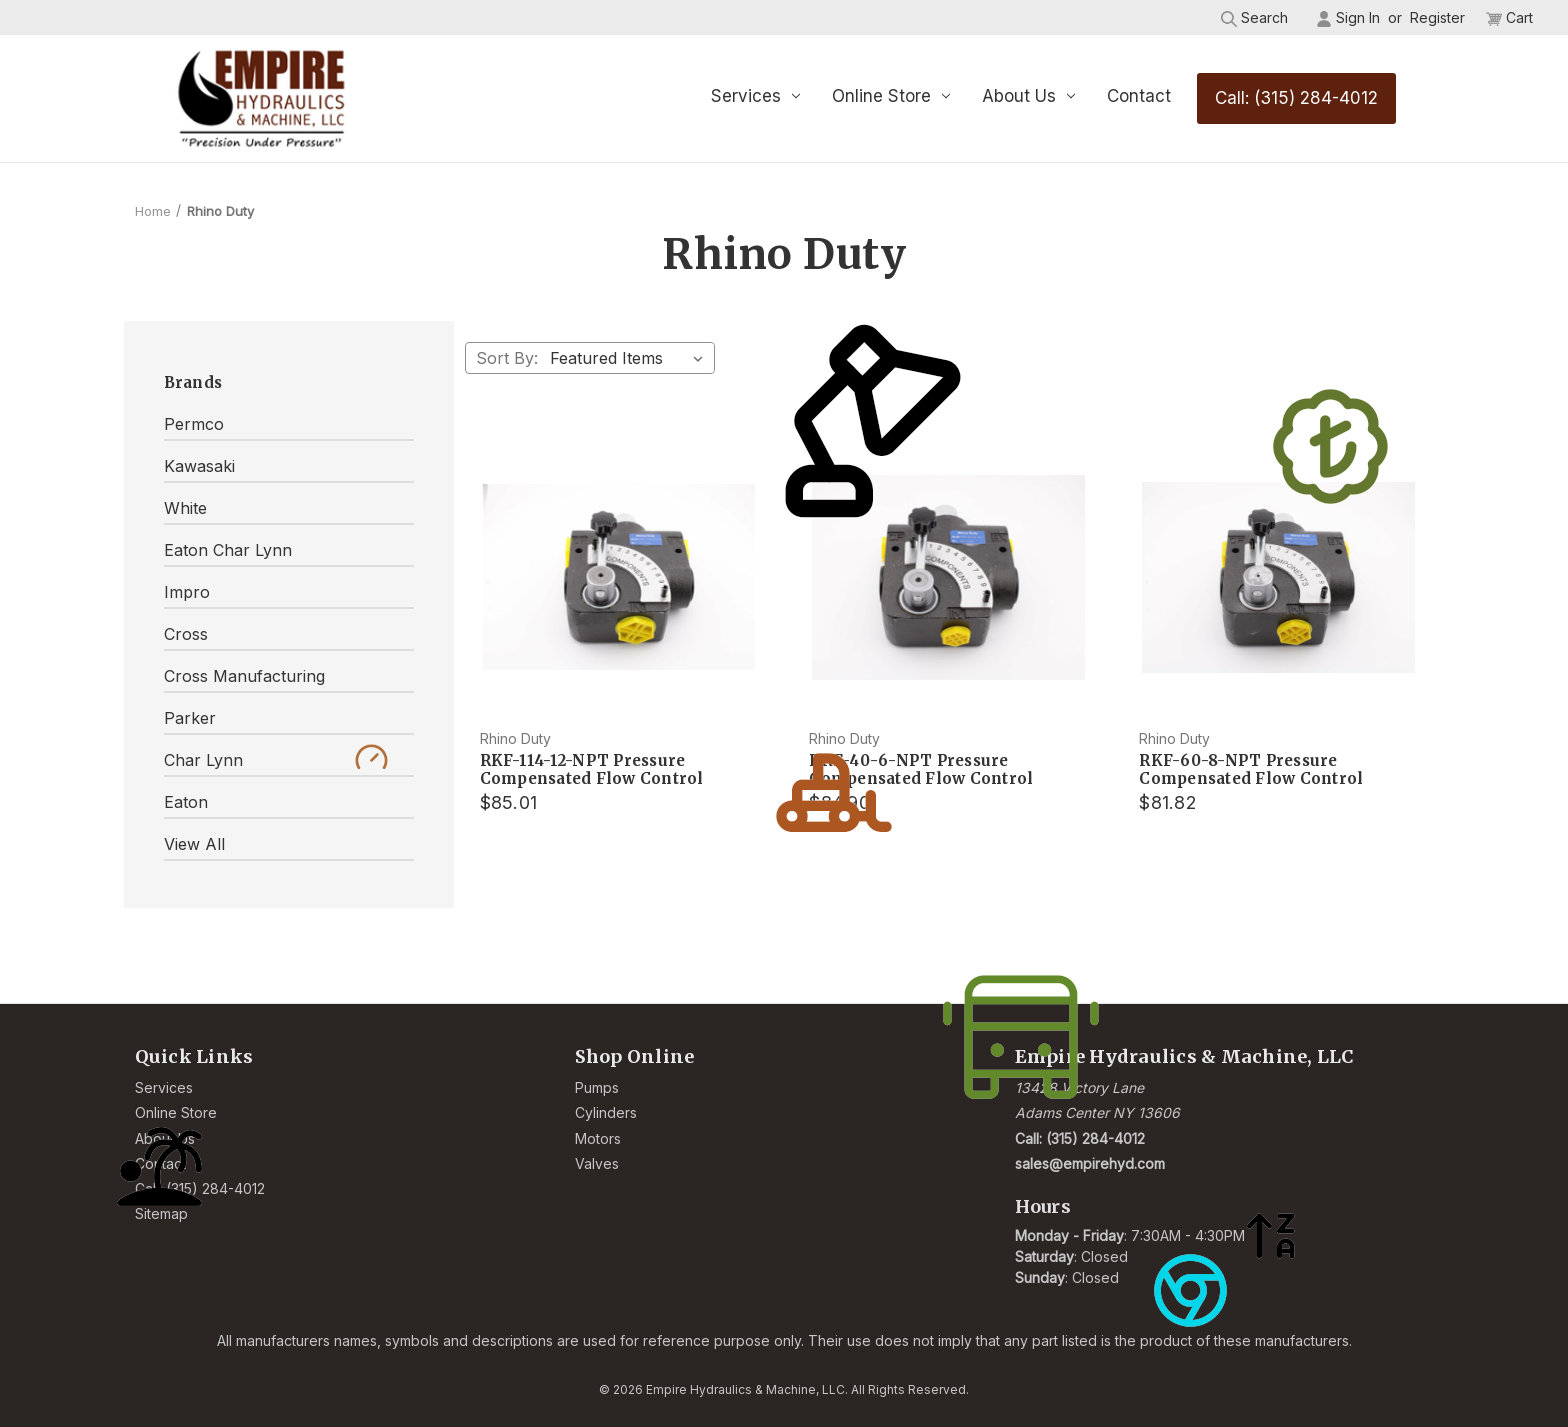 The height and width of the screenshot is (1427, 1568). Describe the element at coordinates (159, 1166) in the screenshot. I see `view tropical or vacation-related content` at that location.